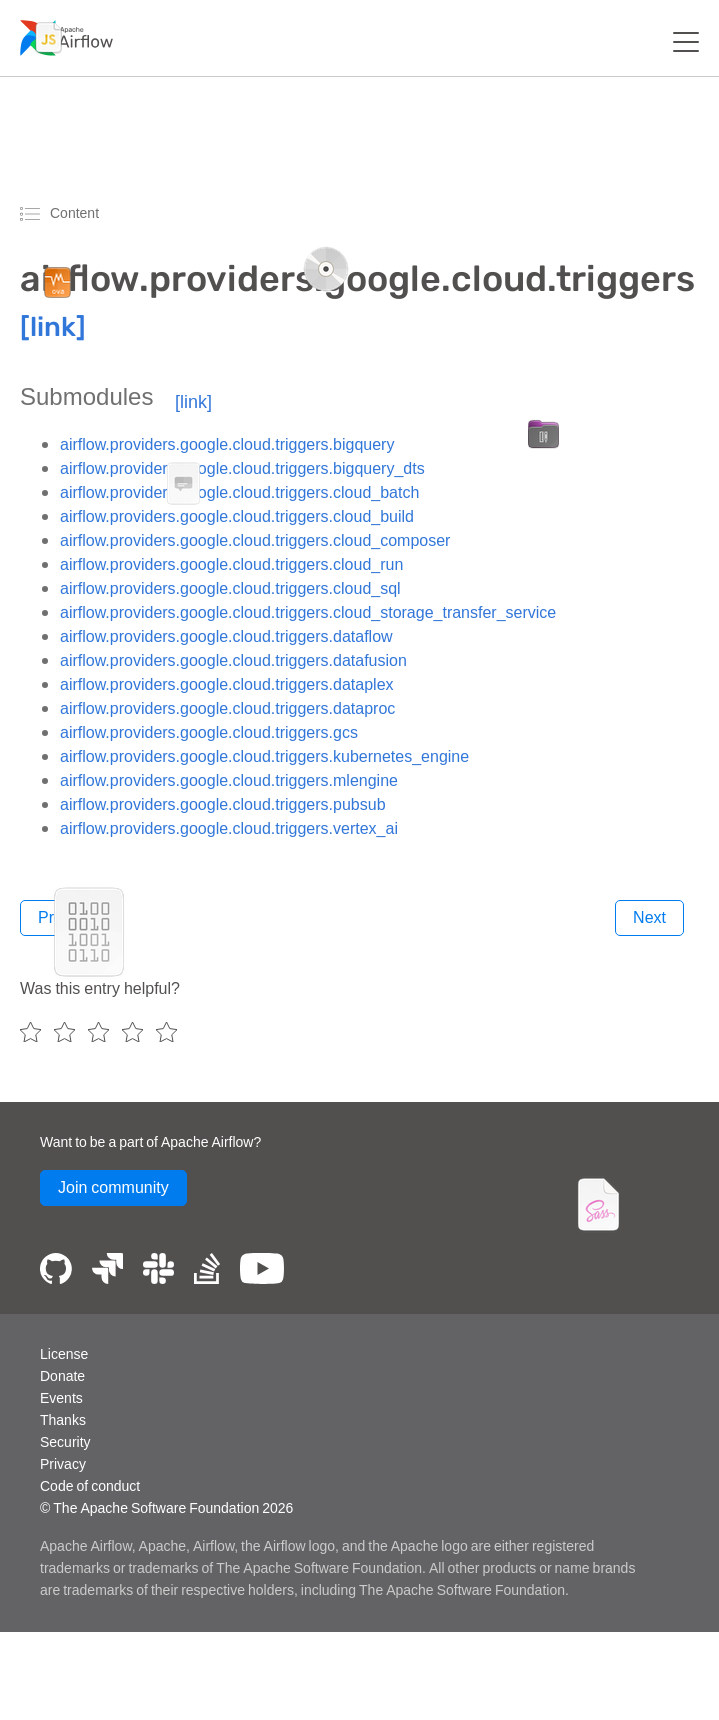 This screenshot has height=1720, width=719. What do you see at coordinates (89, 932) in the screenshot?
I see `indicates a binary or raw data file` at bounding box center [89, 932].